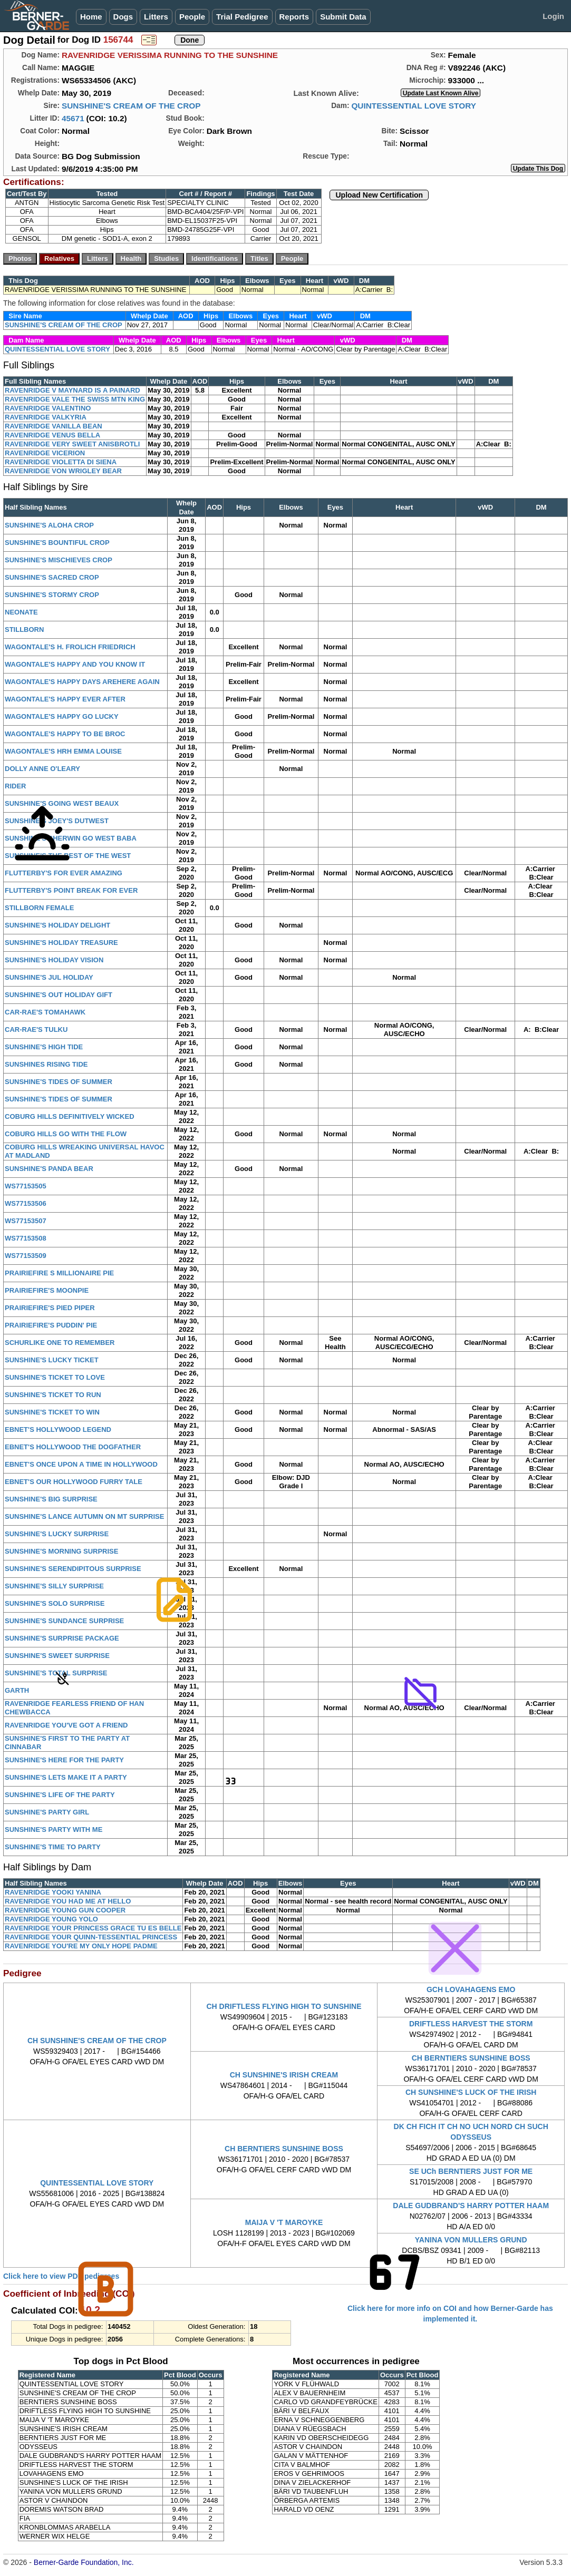  Describe the element at coordinates (455, 1948) in the screenshot. I see `close the current window or dialog` at that location.